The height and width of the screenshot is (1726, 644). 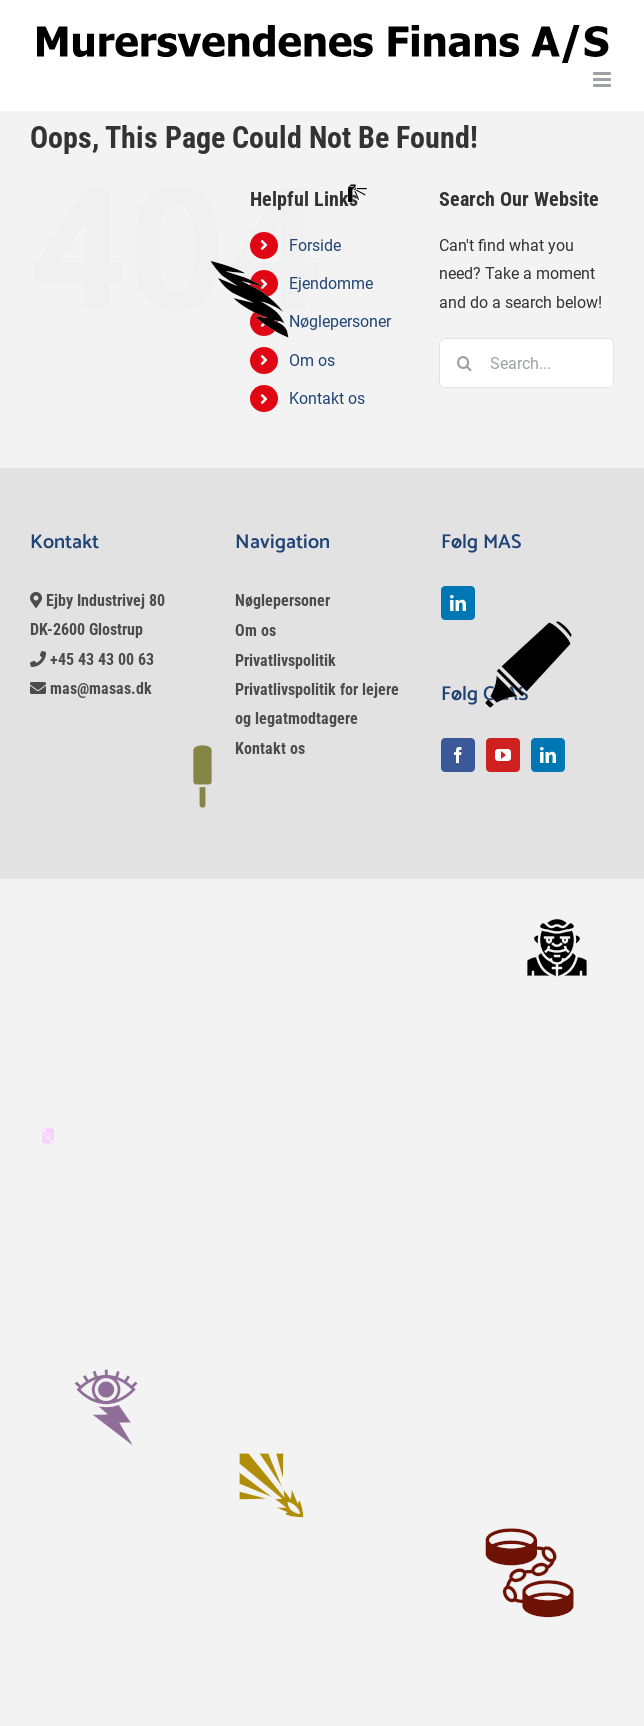 I want to click on incoming attack or threat warning, so click(x=271, y=1485).